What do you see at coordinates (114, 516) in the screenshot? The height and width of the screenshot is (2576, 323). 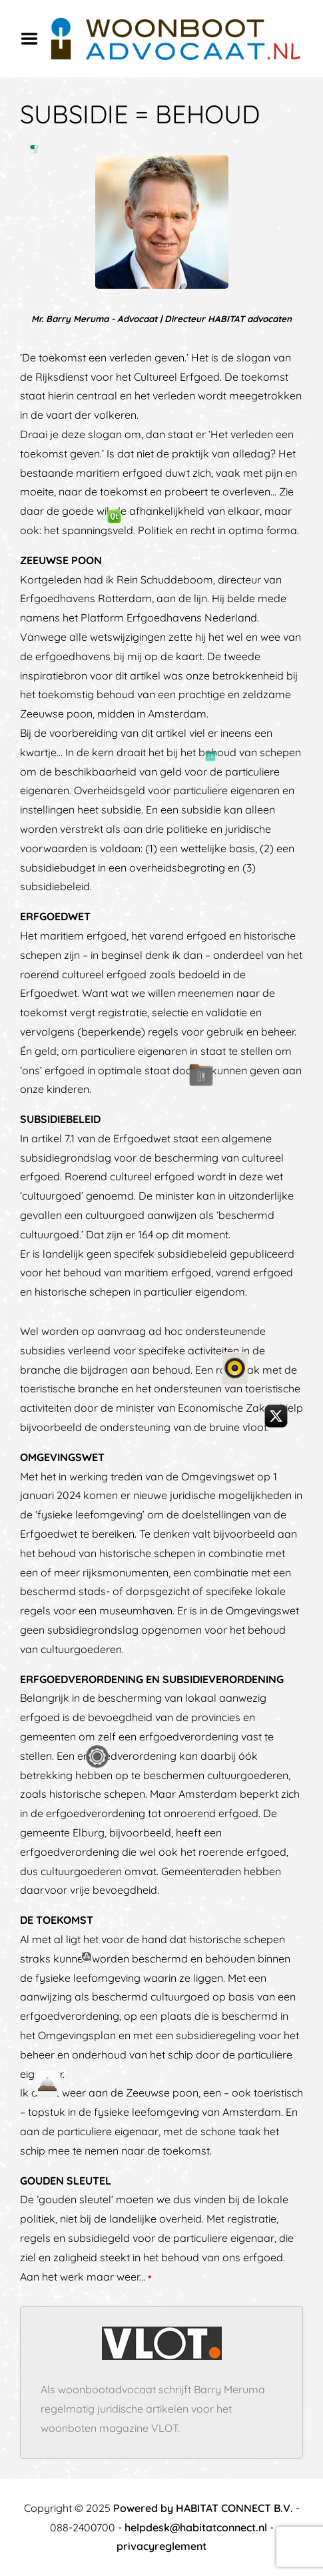 I see `open qt linguist translation tool` at bounding box center [114, 516].